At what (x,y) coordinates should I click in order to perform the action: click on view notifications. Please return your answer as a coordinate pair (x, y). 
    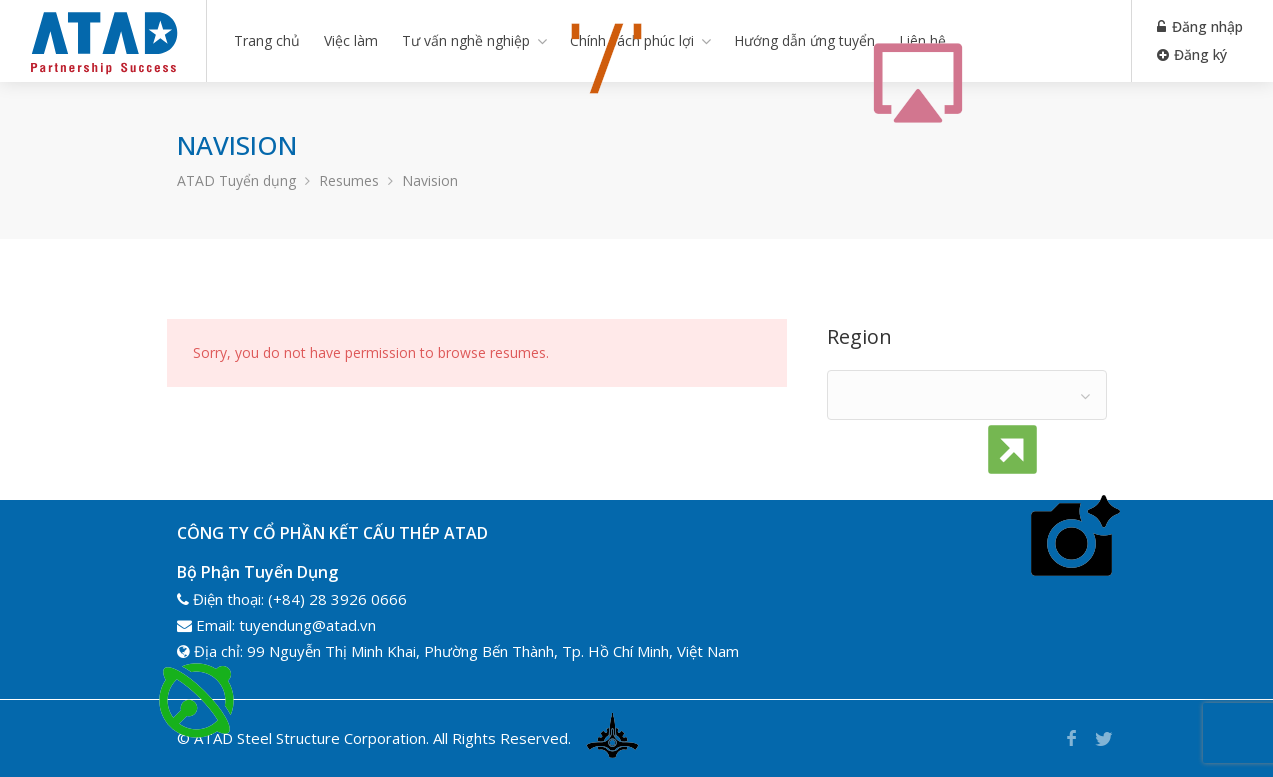
    Looking at the image, I should click on (196, 700).